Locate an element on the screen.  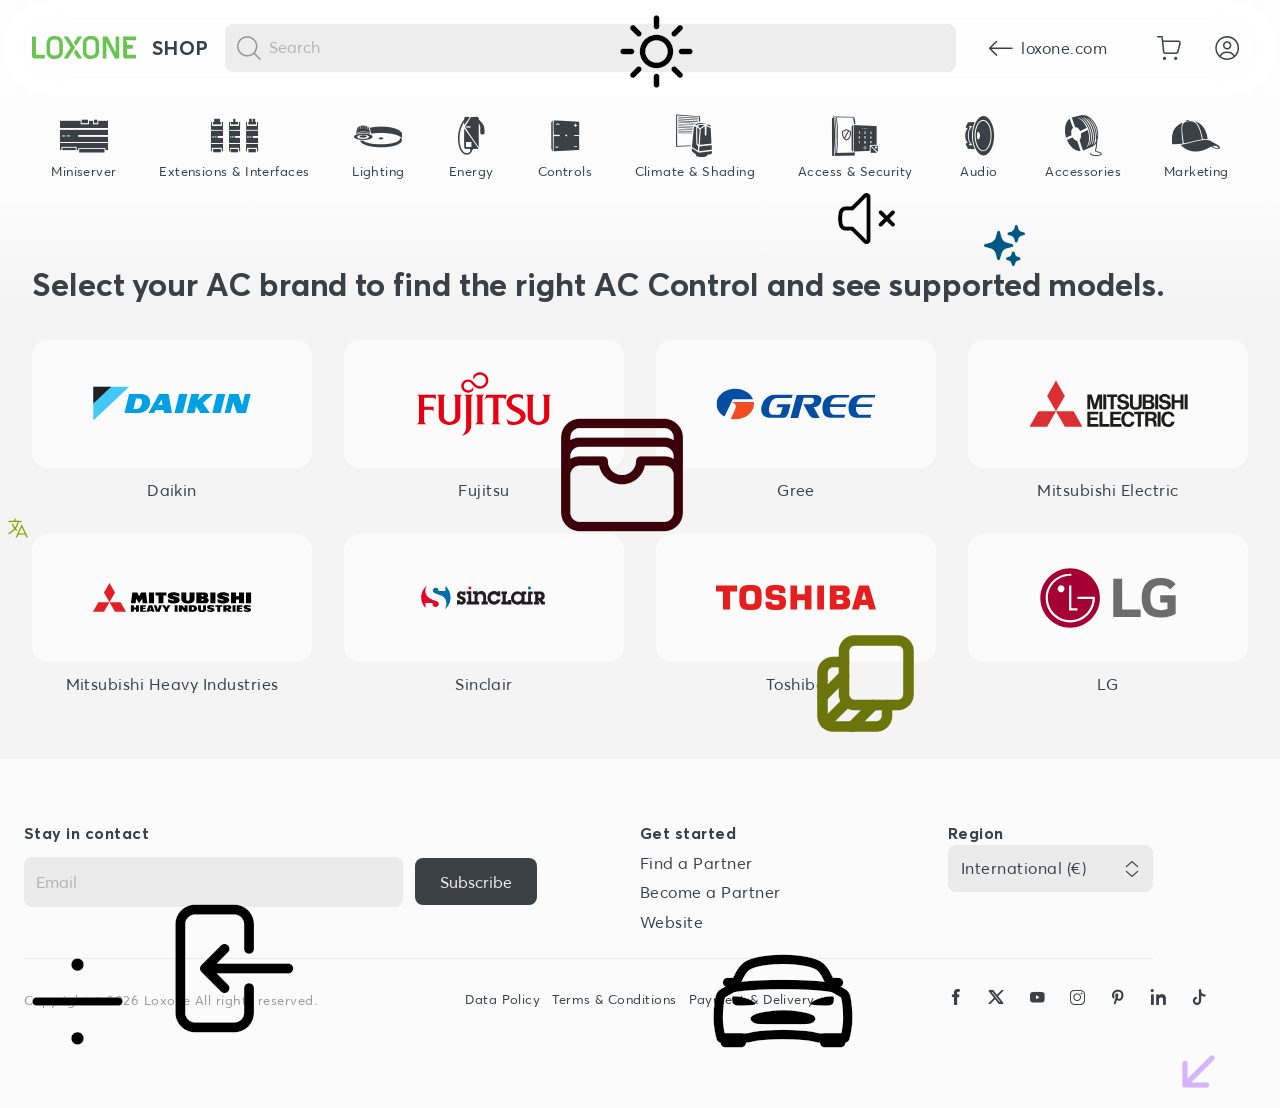
access your wallet or payment methods is located at coordinates (622, 475).